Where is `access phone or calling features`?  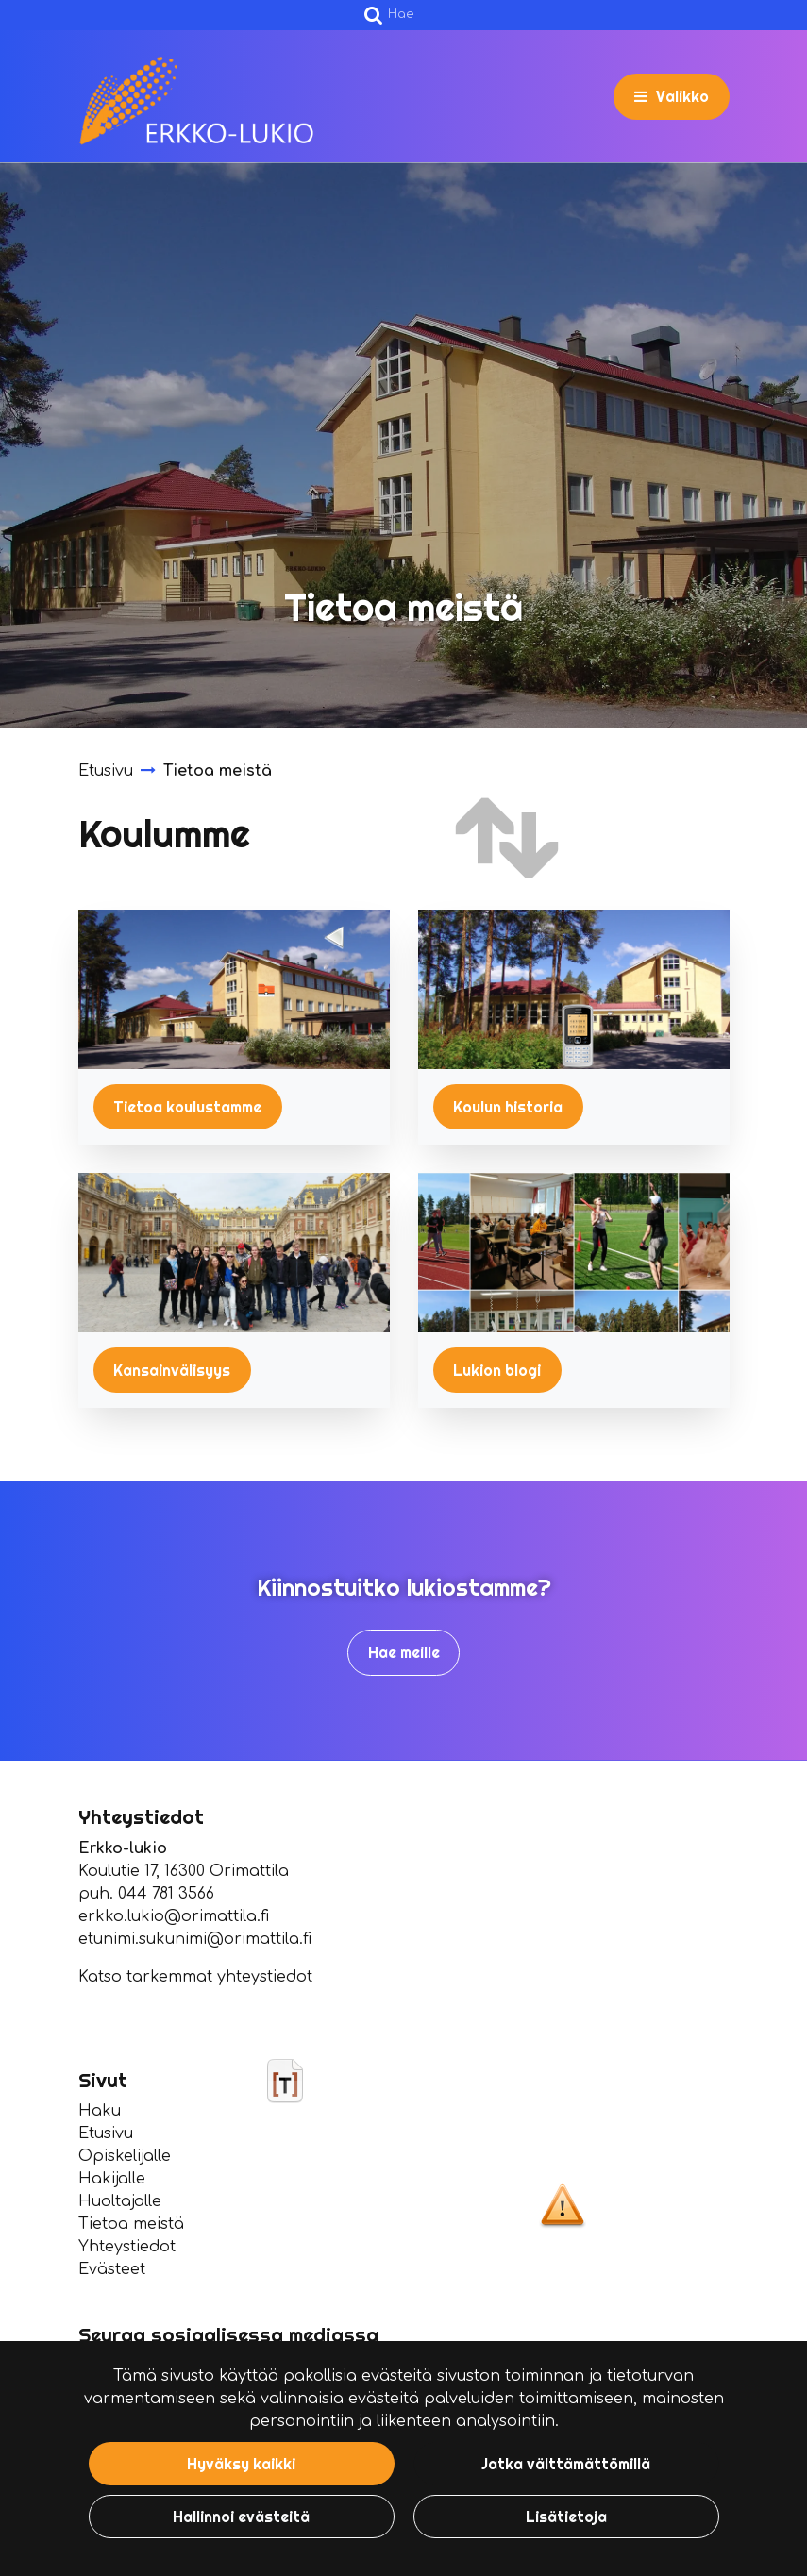 access phone or calling features is located at coordinates (579, 1037).